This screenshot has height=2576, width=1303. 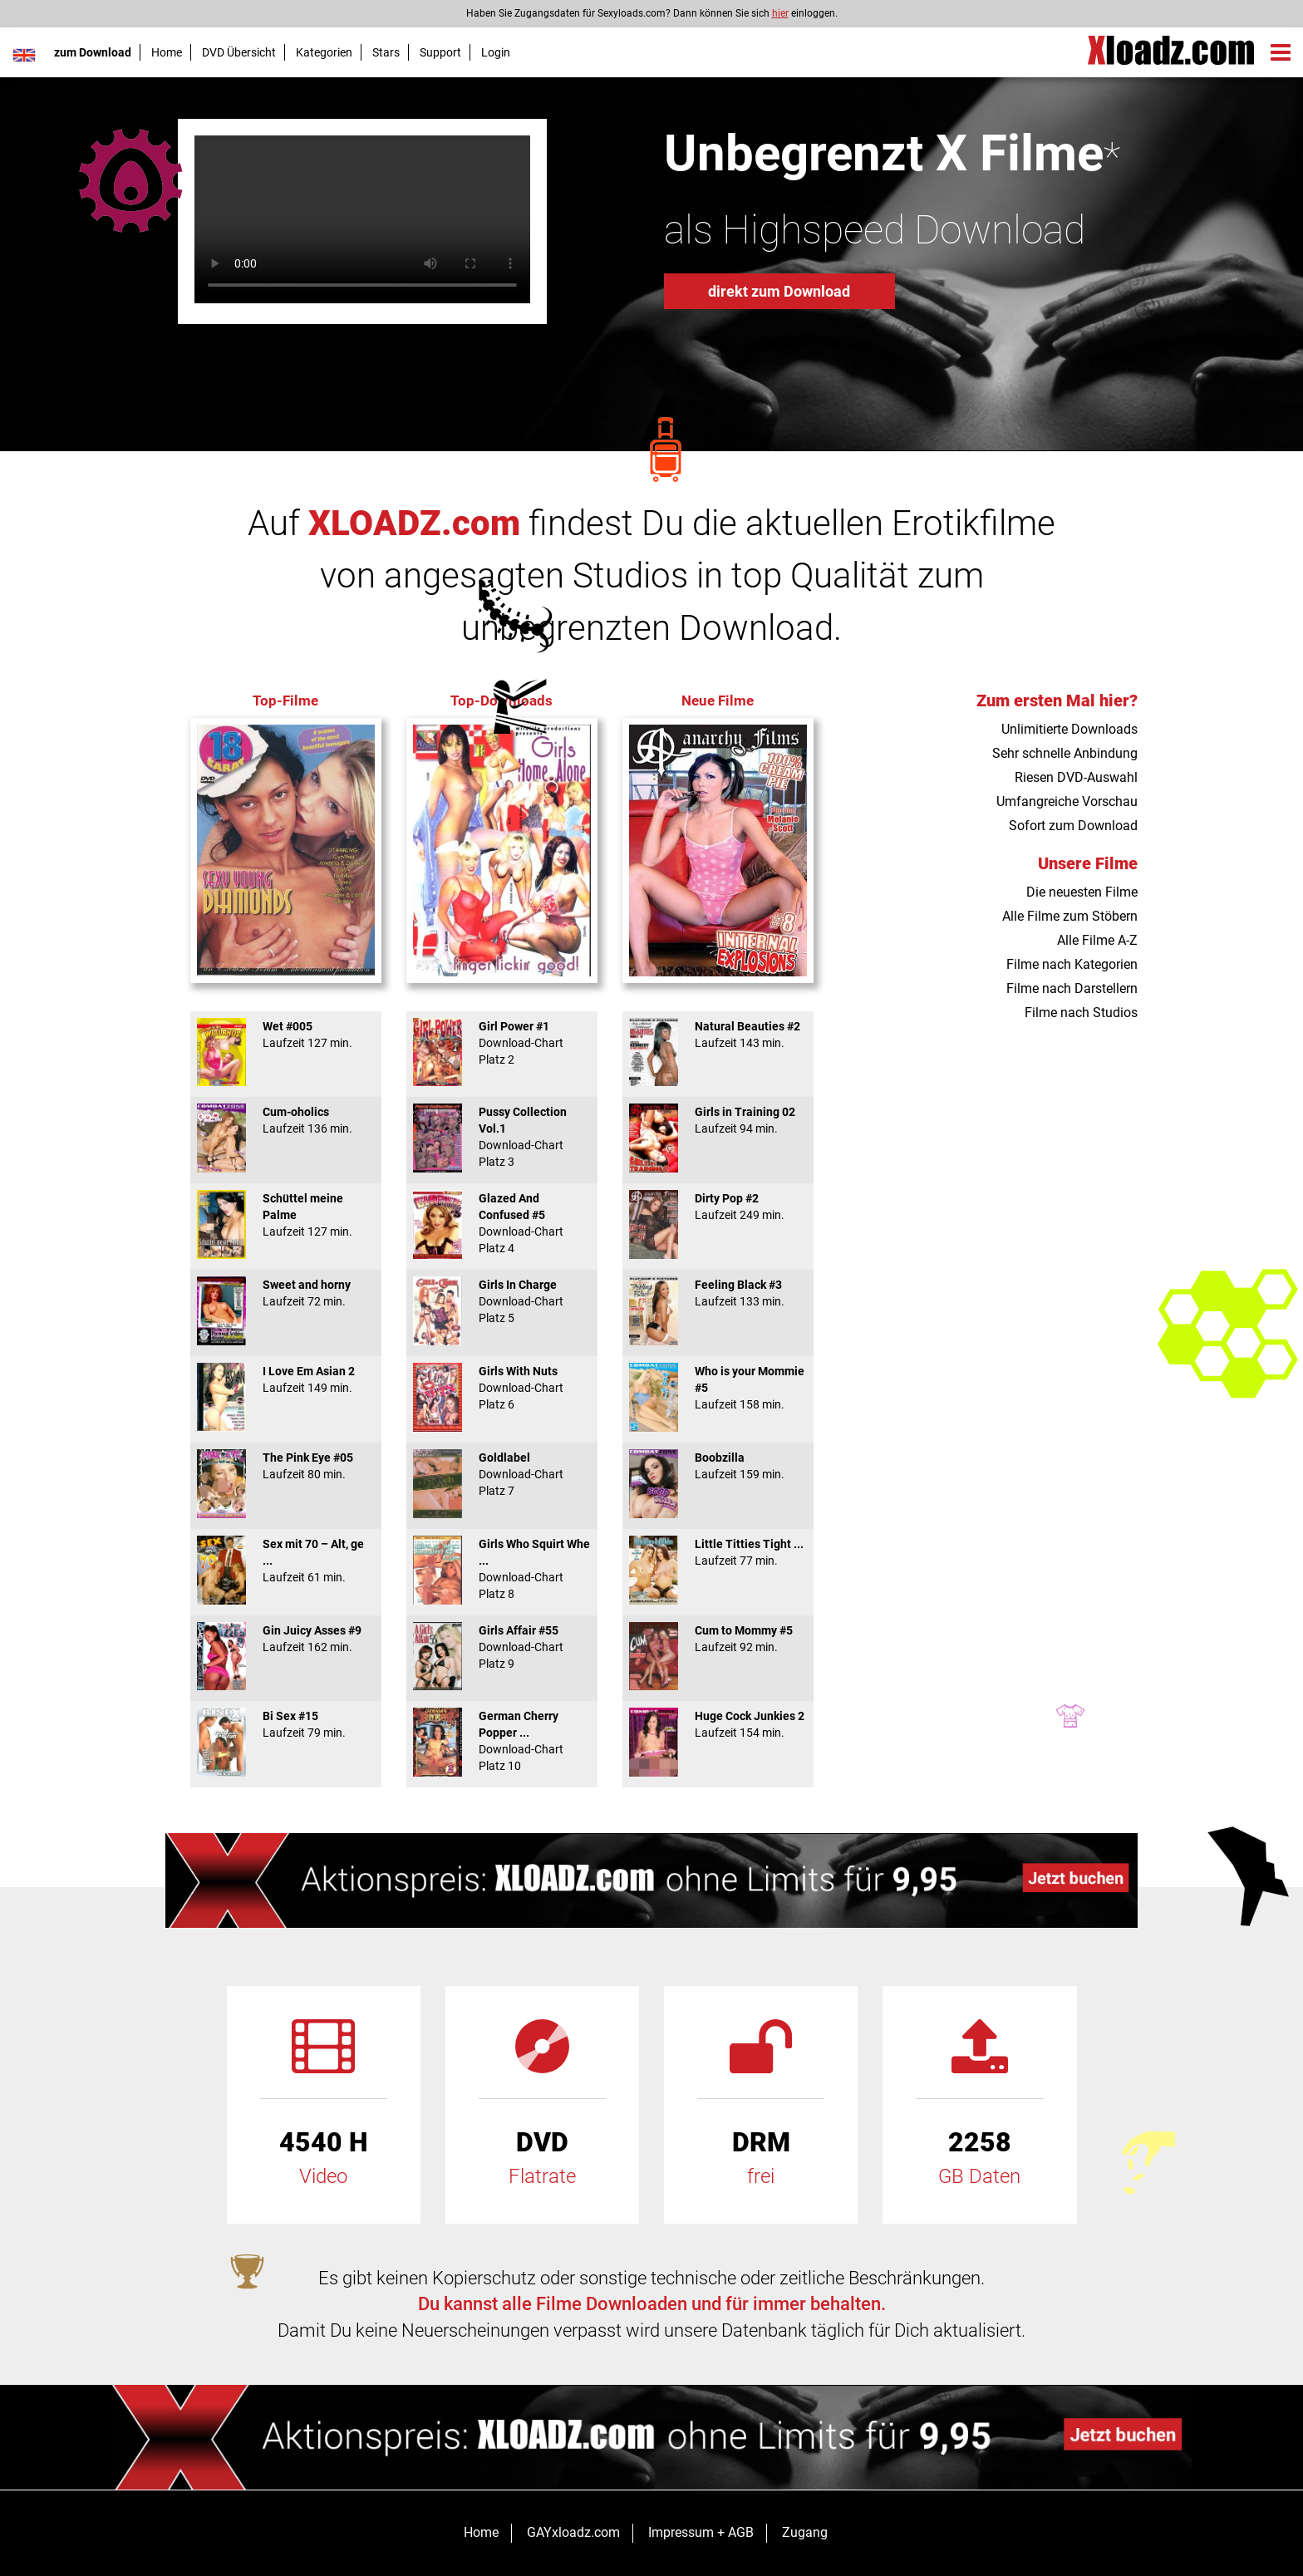 I want to click on access travel or trip planning features, so click(x=666, y=450).